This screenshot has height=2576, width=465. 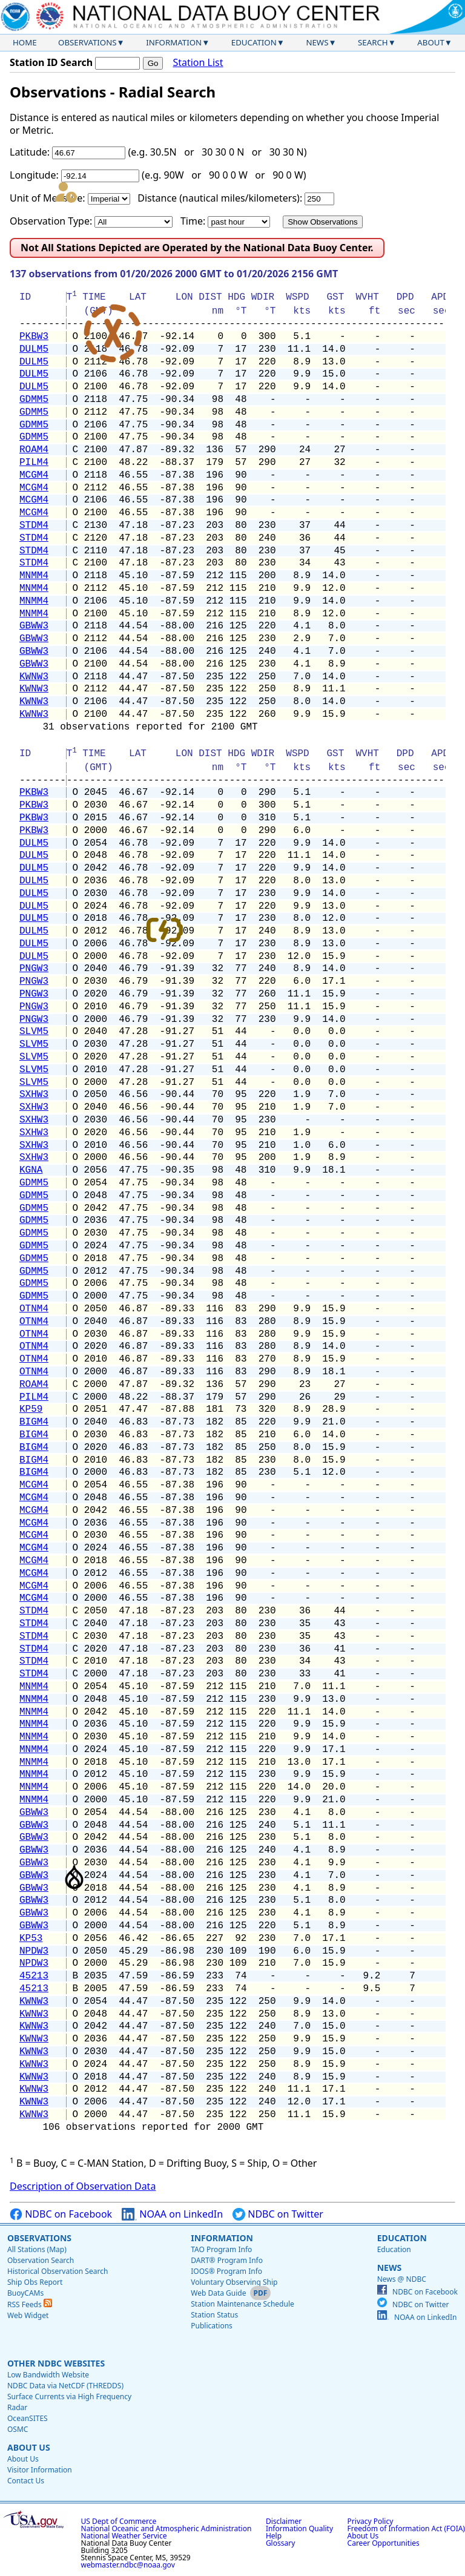 What do you see at coordinates (113, 333) in the screenshot?
I see `cancel or remove a pending action` at bounding box center [113, 333].